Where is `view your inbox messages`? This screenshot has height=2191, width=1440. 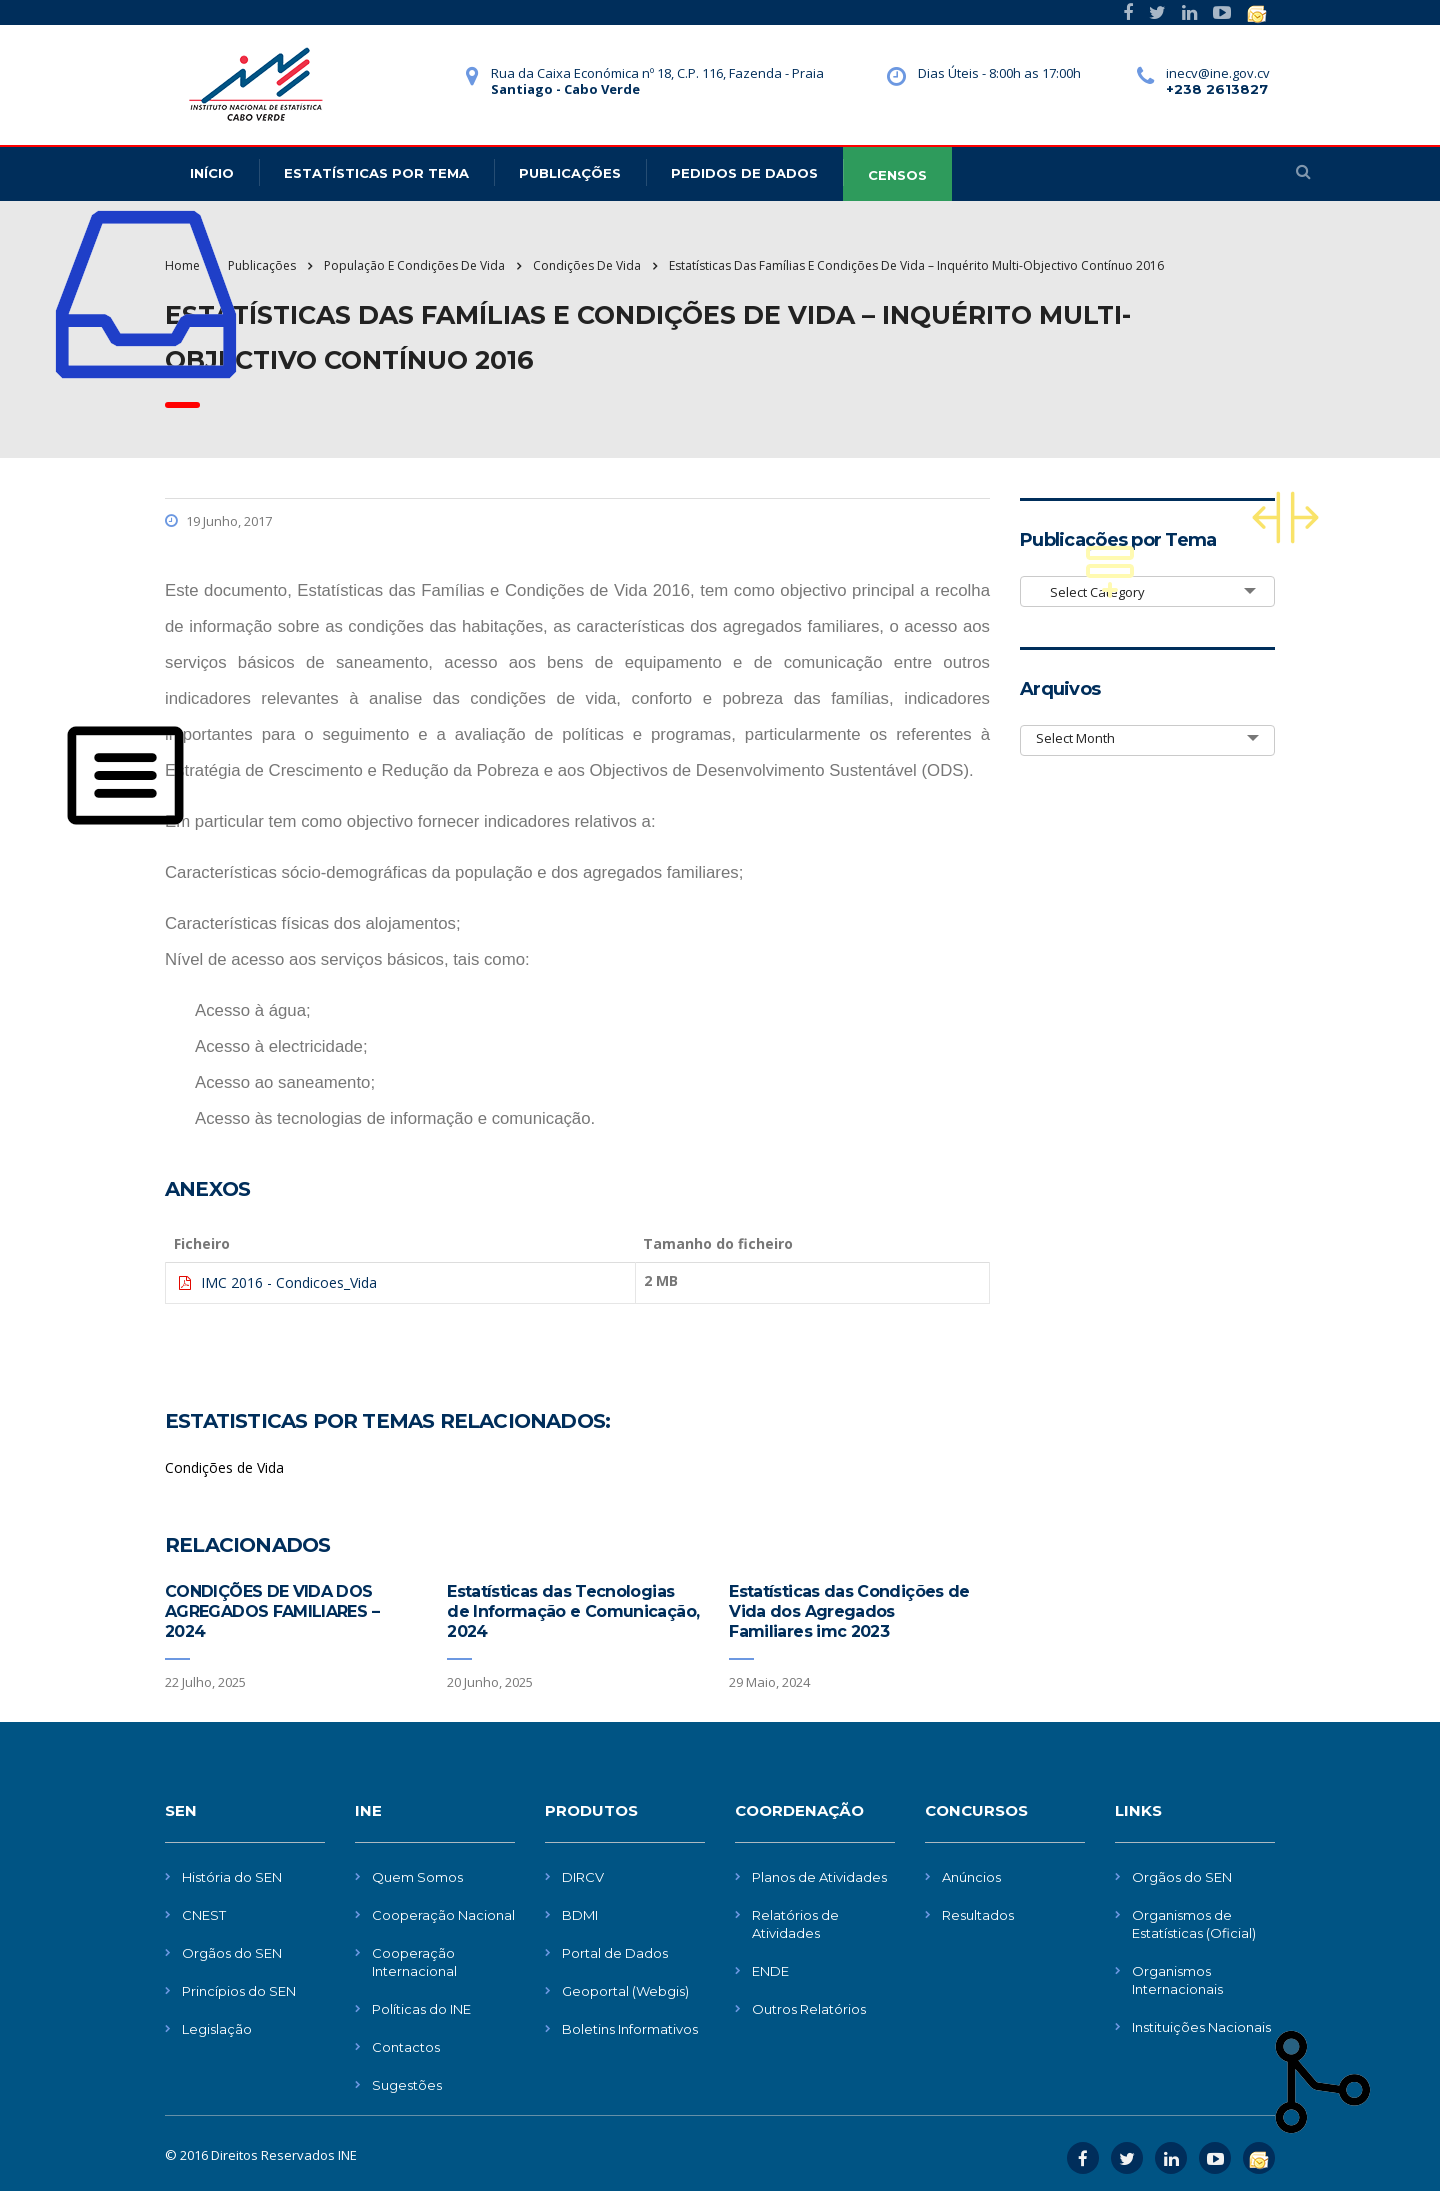 view your inbox messages is located at coordinates (146, 301).